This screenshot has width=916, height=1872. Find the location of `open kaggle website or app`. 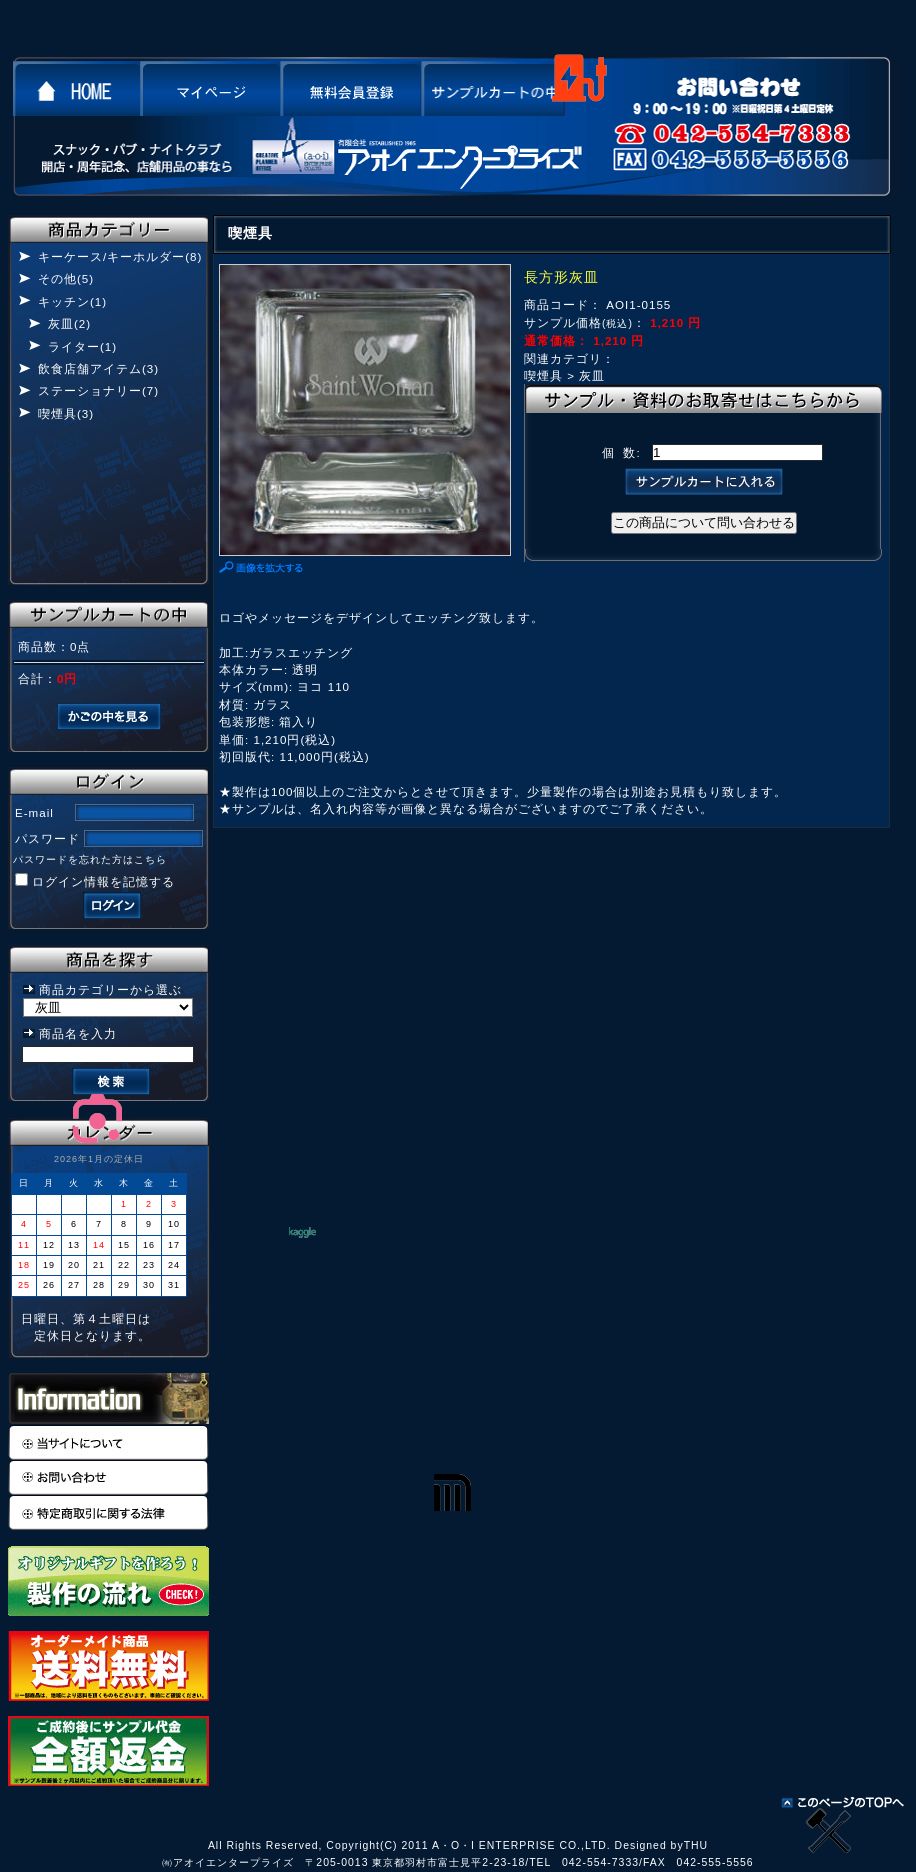

open kaggle website or app is located at coordinates (302, 1232).